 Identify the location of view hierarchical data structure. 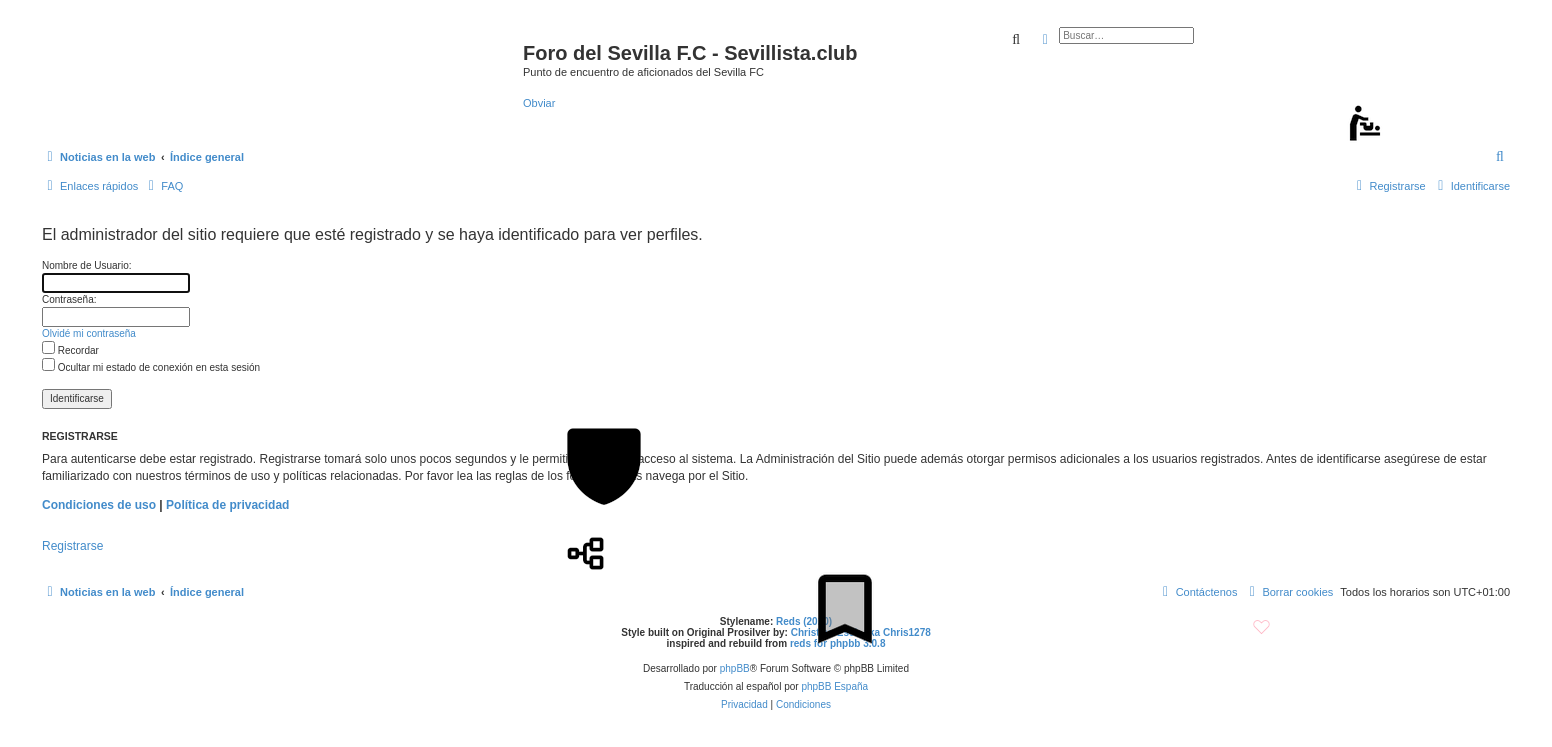
(587, 553).